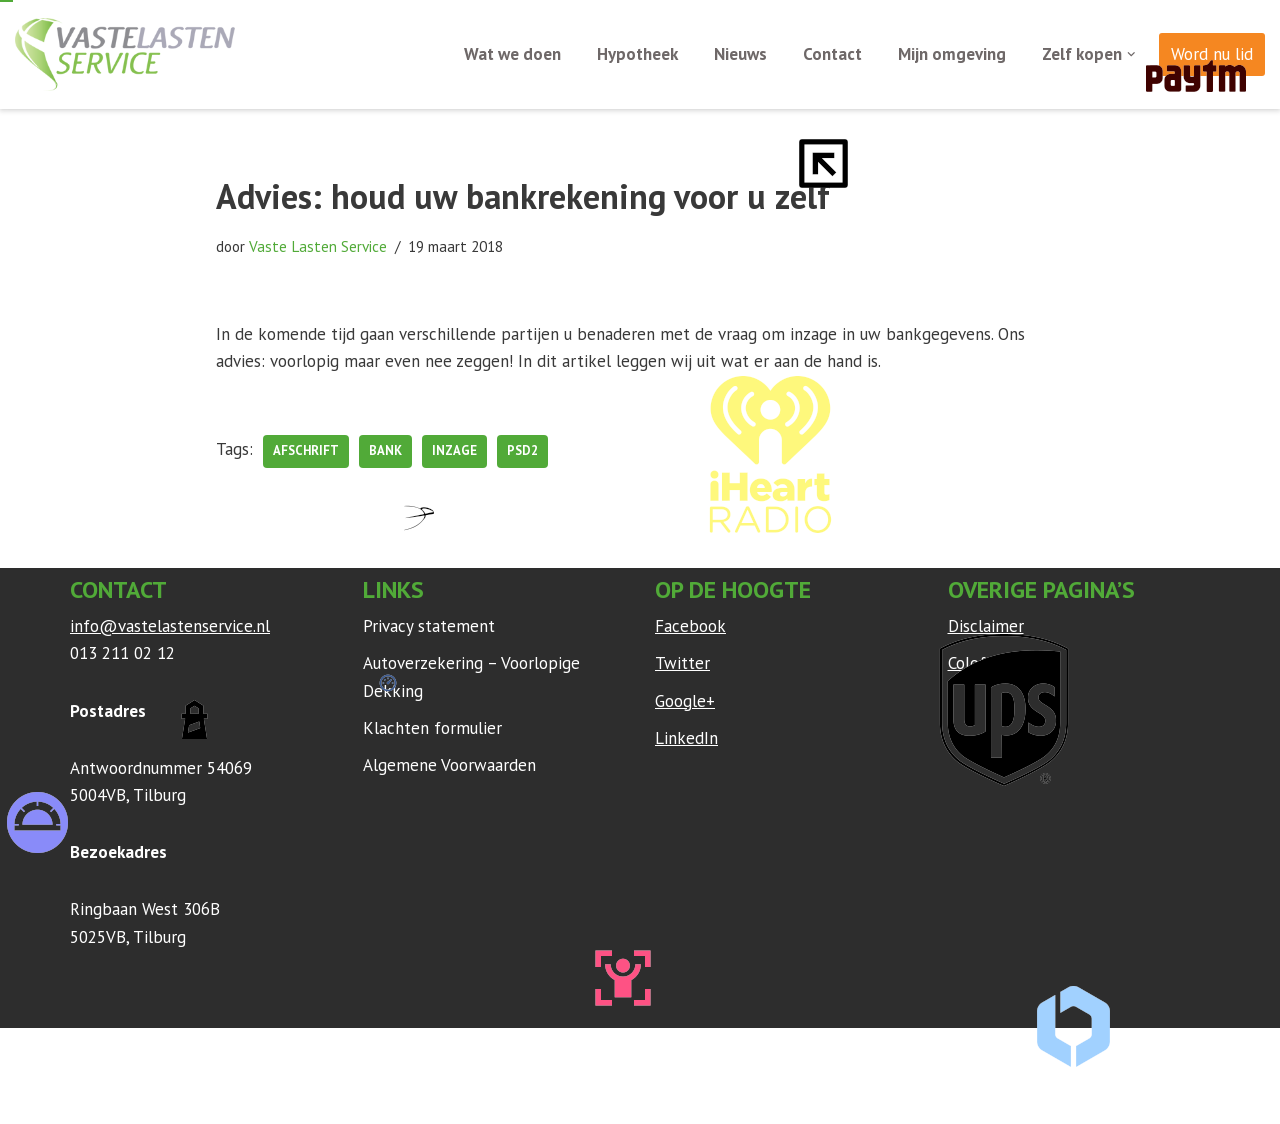 The width and height of the screenshot is (1280, 1124). What do you see at coordinates (37, 822) in the screenshot?
I see `protractor end-to-end testing framework logo` at bounding box center [37, 822].